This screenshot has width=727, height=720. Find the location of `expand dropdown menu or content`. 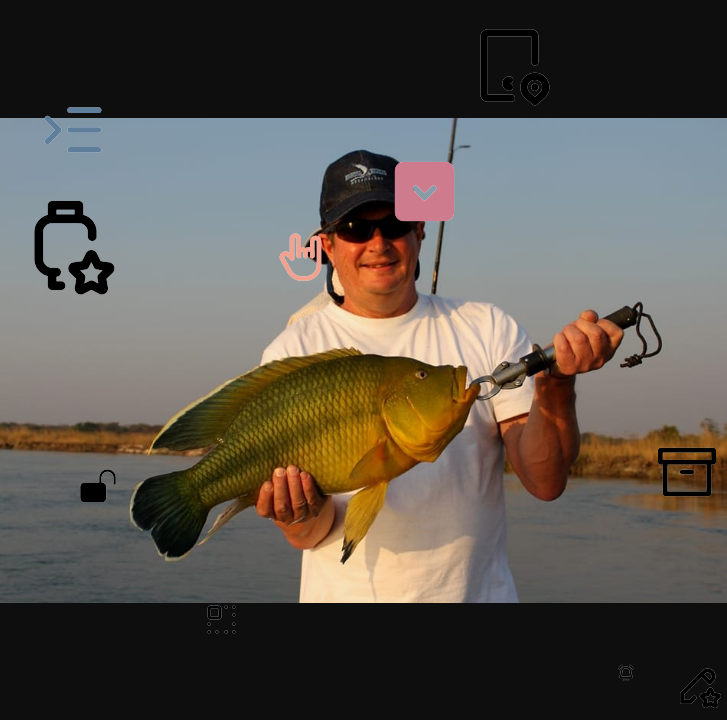

expand dropdown menu or content is located at coordinates (424, 191).